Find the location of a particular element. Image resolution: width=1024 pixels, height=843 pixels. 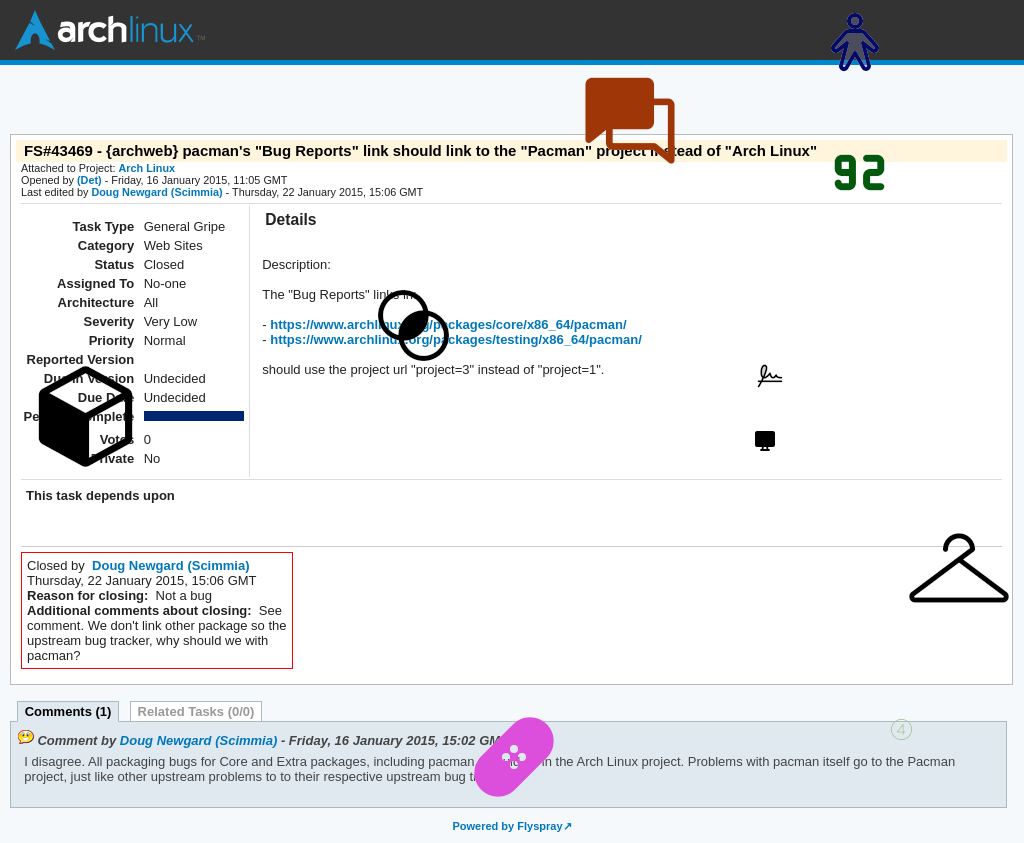

view on desktop display is located at coordinates (765, 441).